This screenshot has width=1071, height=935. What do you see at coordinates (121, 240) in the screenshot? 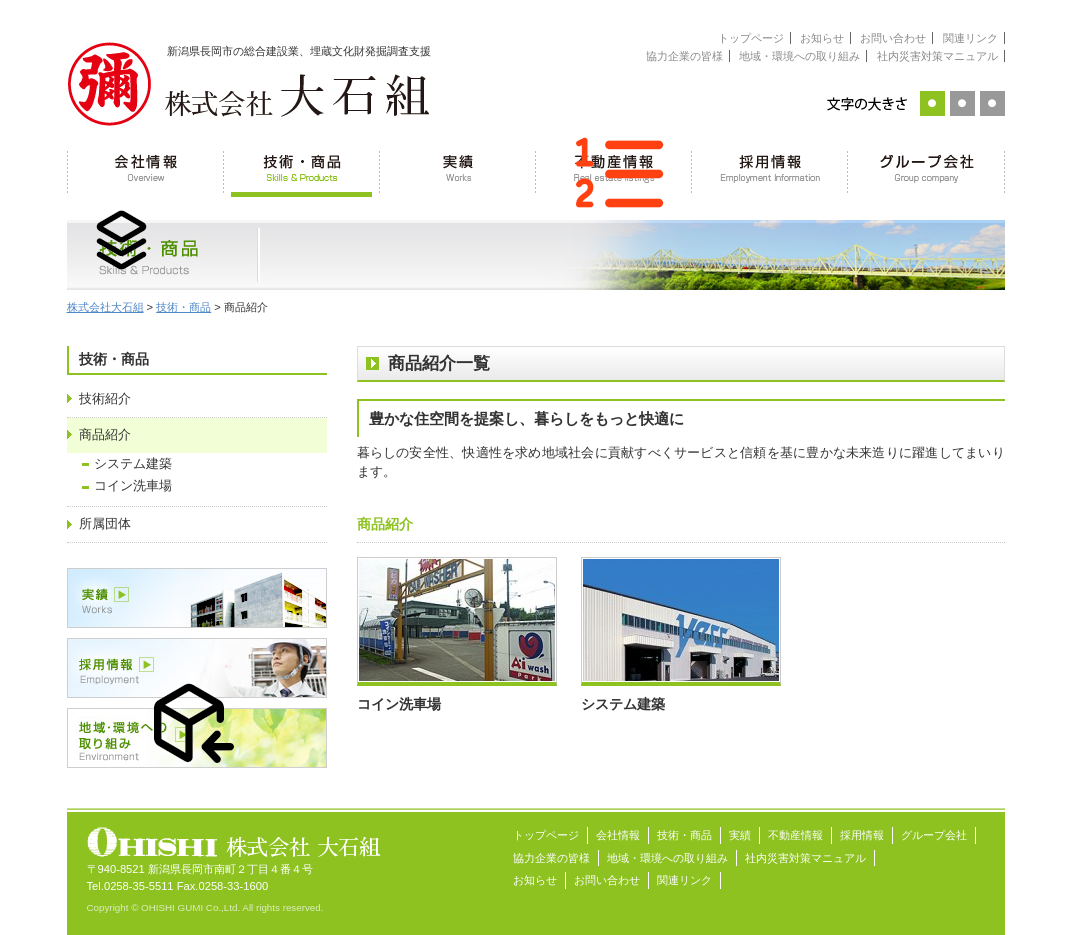
I see `view stacked layers or items` at bounding box center [121, 240].